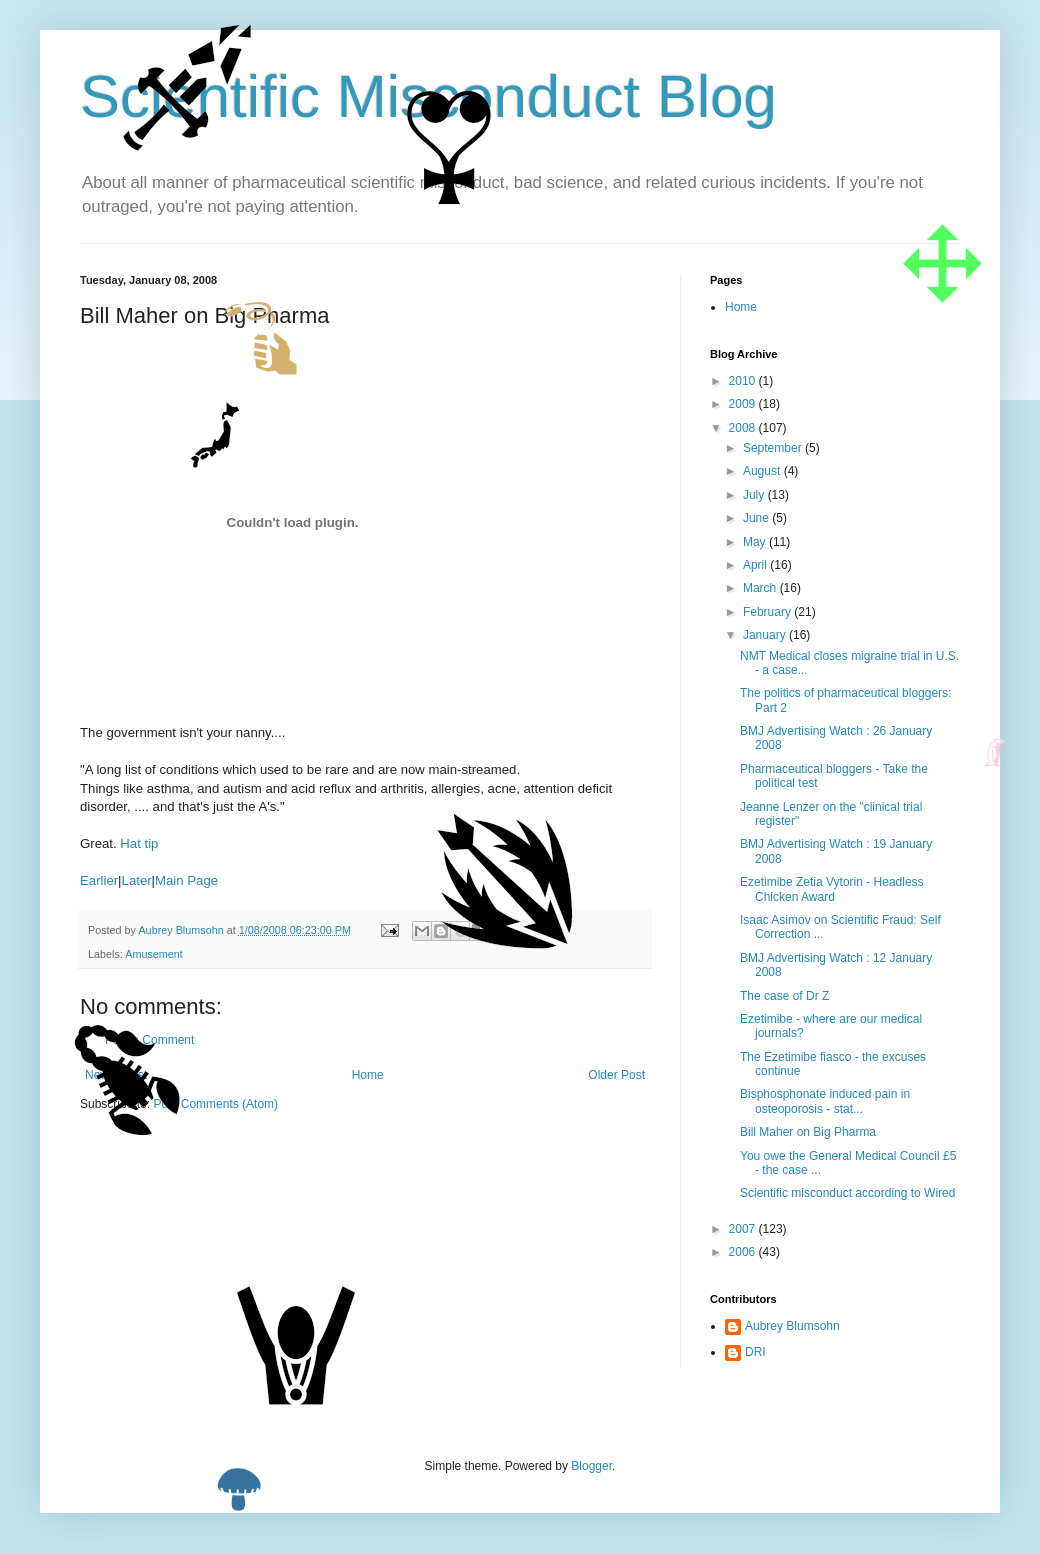  Describe the element at coordinates (994, 752) in the screenshot. I see `penguin character or mascot icon` at that location.